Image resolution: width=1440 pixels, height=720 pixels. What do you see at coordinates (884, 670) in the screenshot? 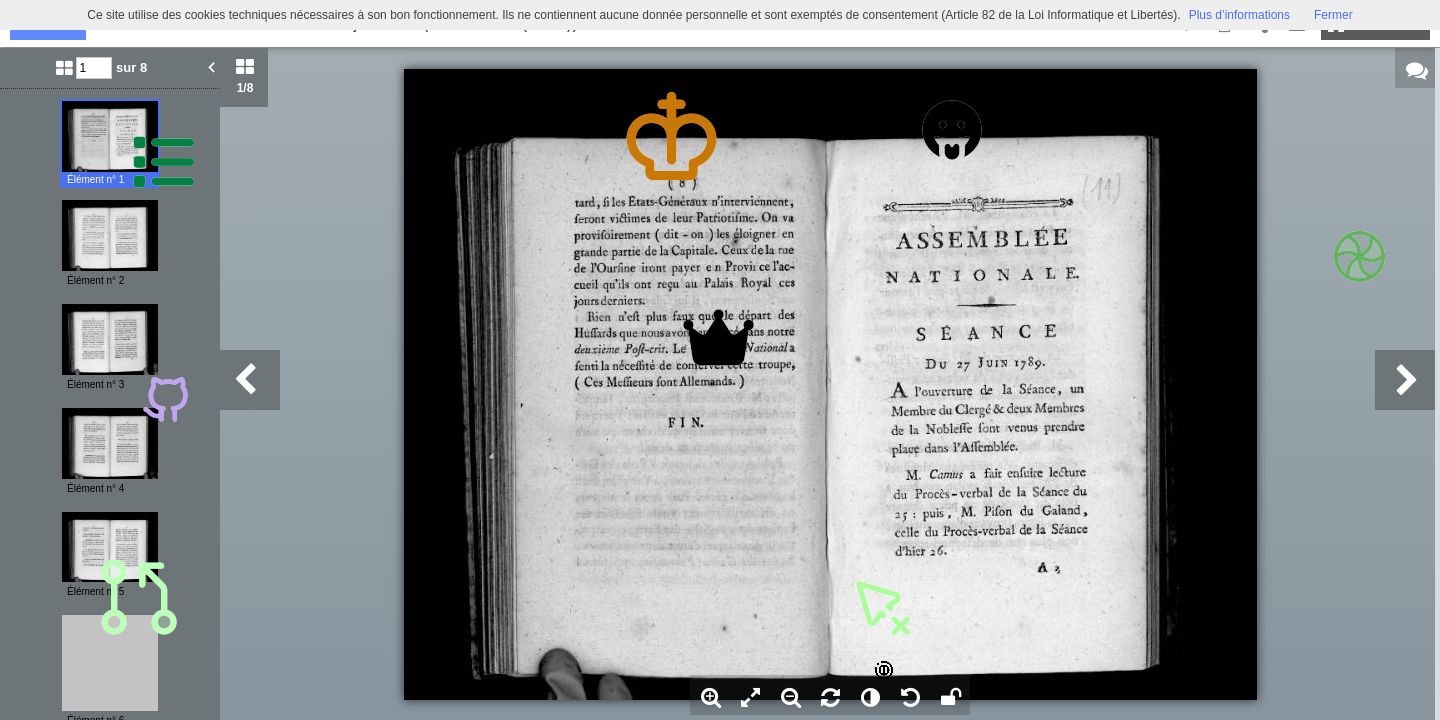
I see `pause motion photo playback` at bounding box center [884, 670].